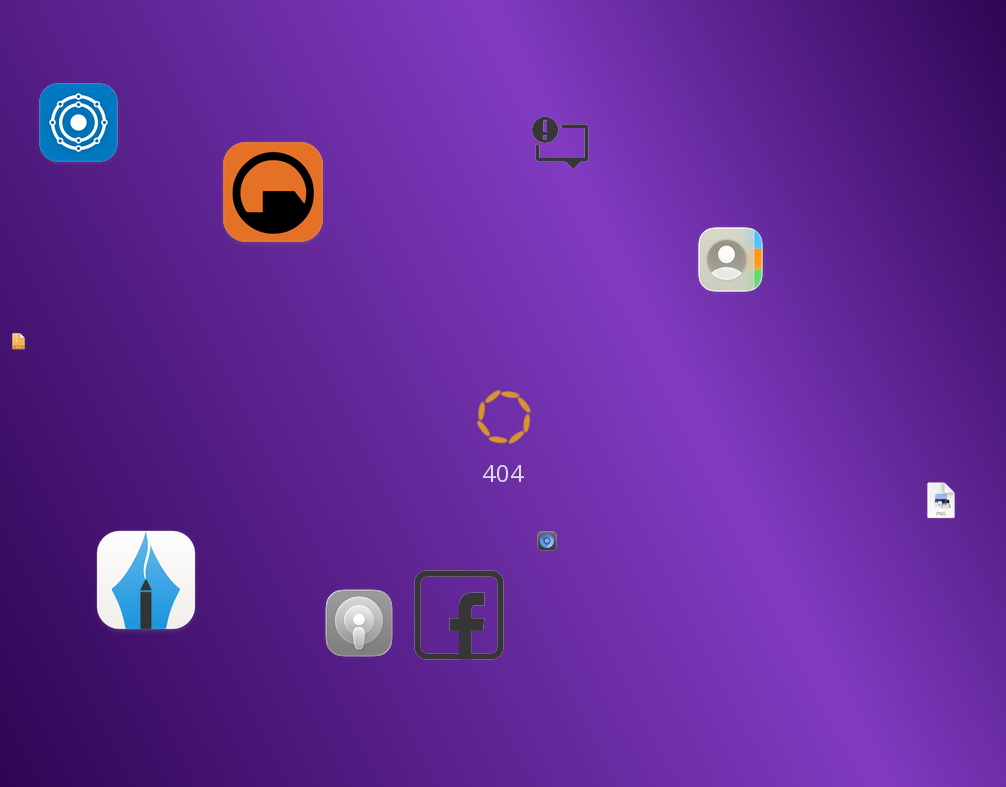  What do you see at coordinates (730, 259) in the screenshot?
I see `open the contacts app` at bounding box center [730, 259].